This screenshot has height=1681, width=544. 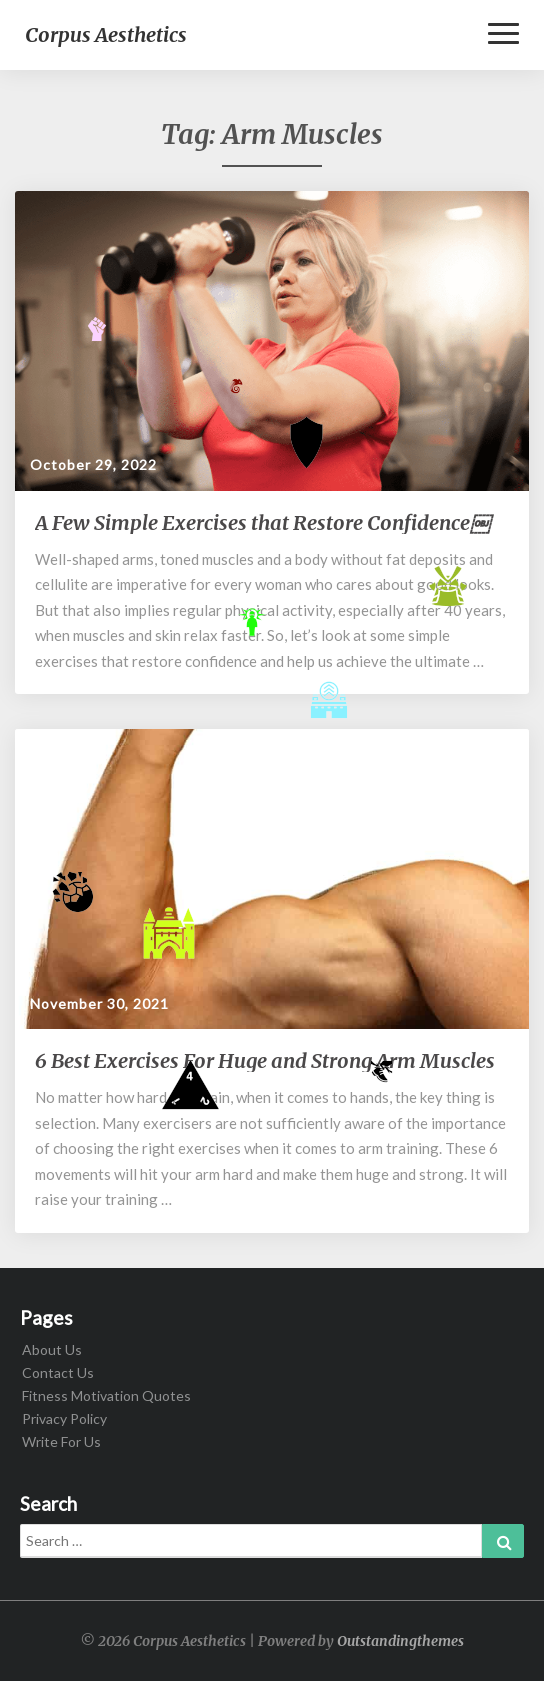 I want to click on indicates strength or power action in a game, so click(x=97, y=329).